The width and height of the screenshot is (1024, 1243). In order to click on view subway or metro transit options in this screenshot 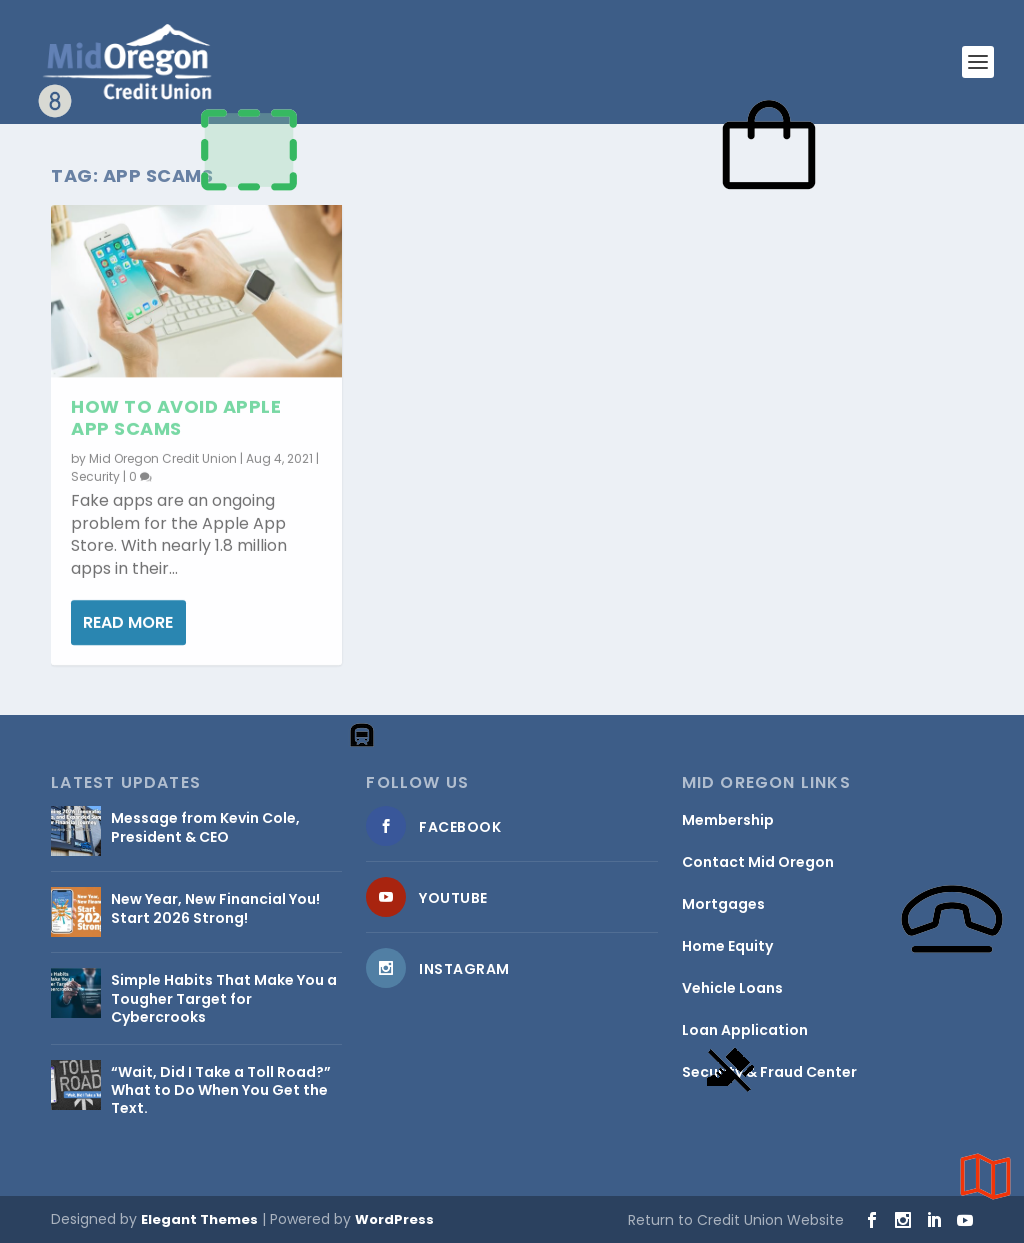, I will do `click(362, 735)`.